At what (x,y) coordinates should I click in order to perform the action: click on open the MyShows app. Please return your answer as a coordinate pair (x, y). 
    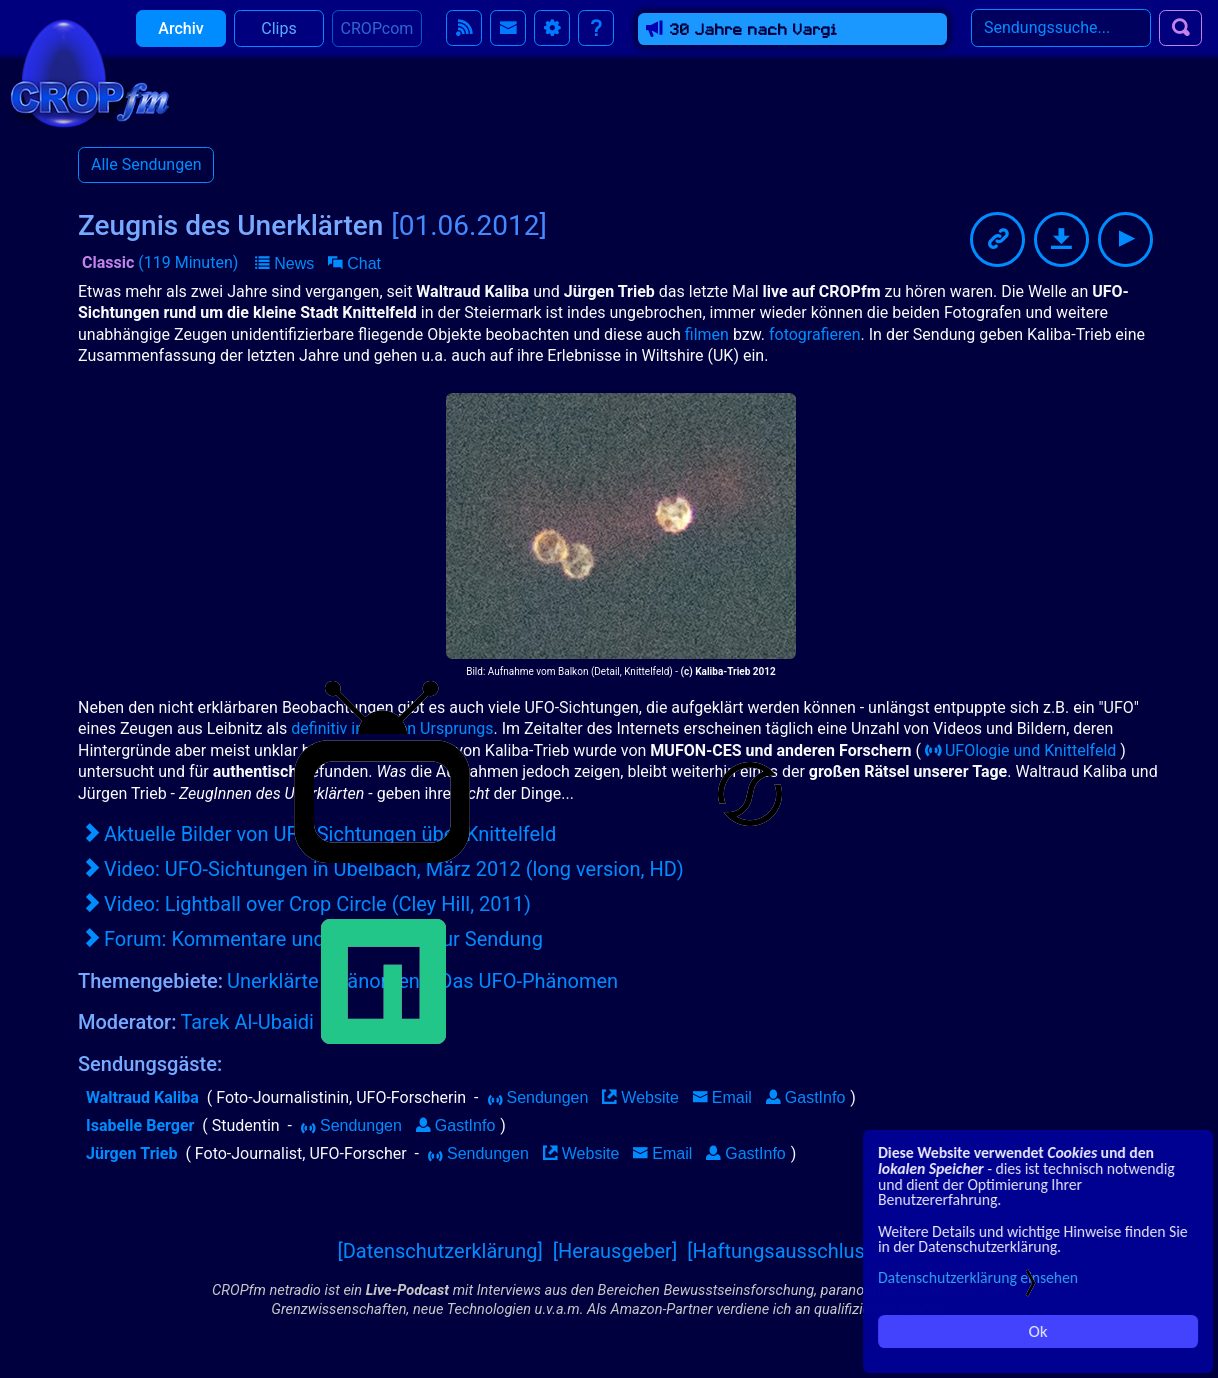
    Looking at the image, I should click on (382, 772).